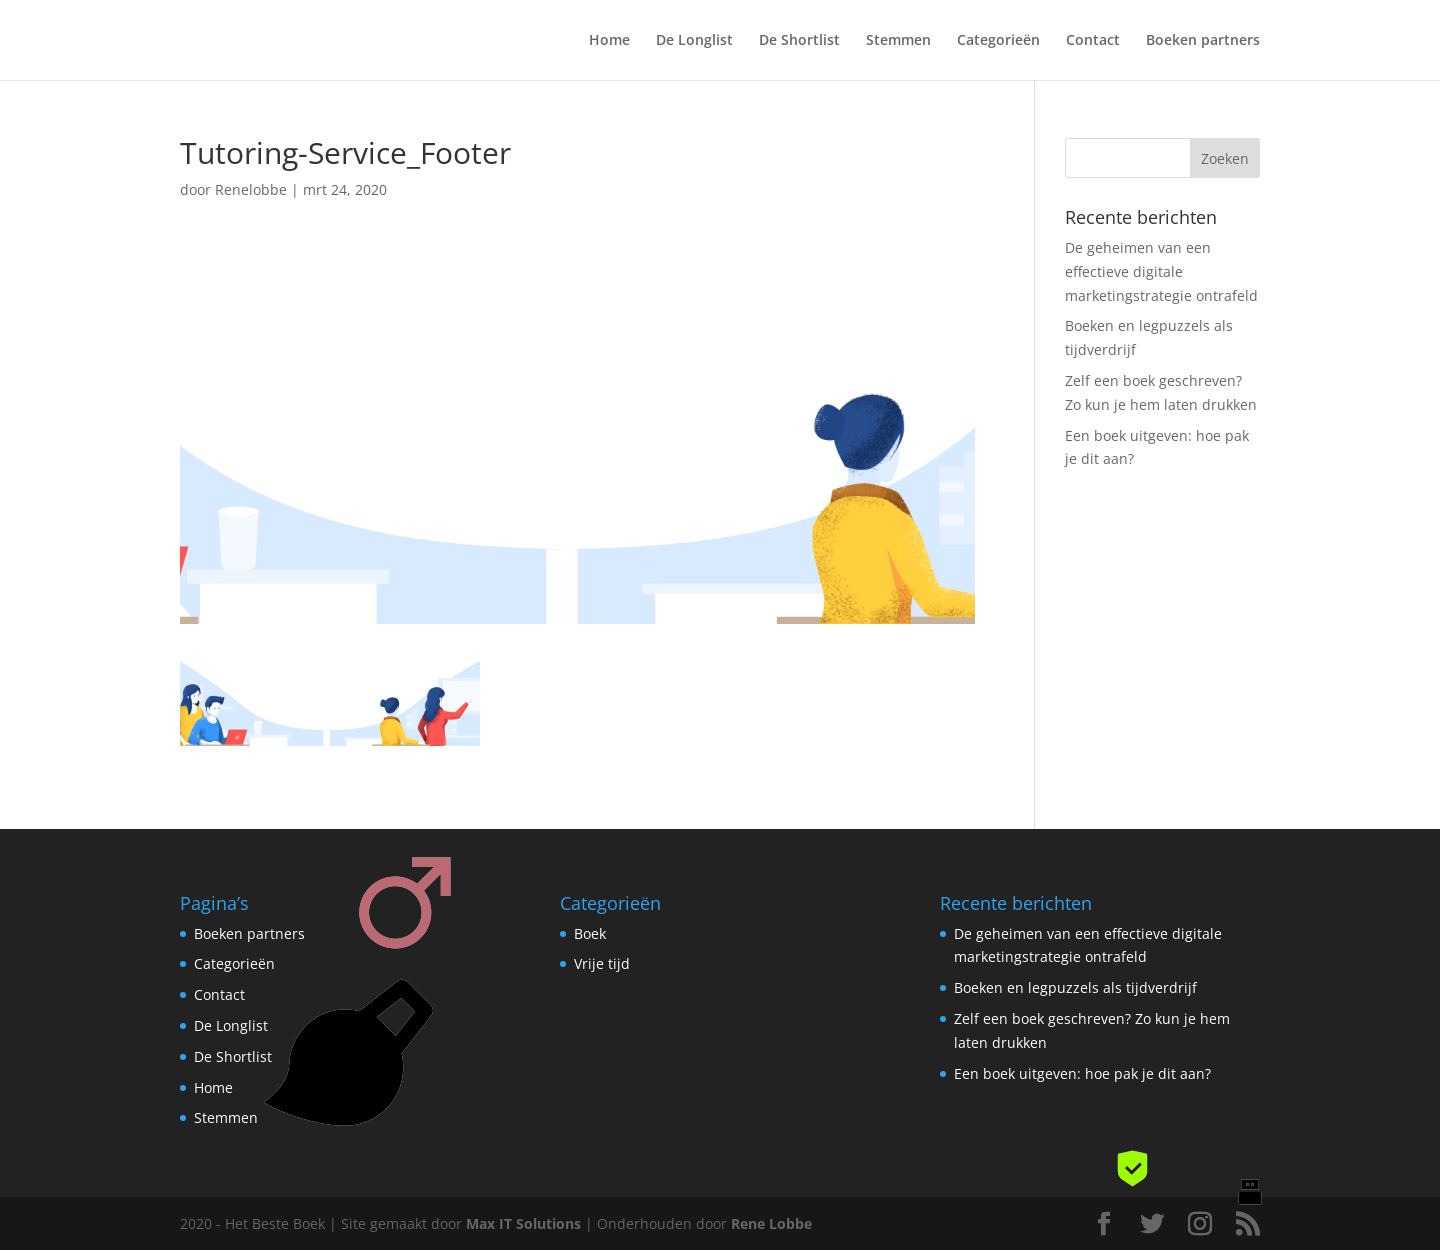 This screenshot has height=1250, width=1440. What do you see at coordinates (1250, 1192) in the screenshot?
I see `access USB flash drive contents` at bounding box center [1250, 1192].